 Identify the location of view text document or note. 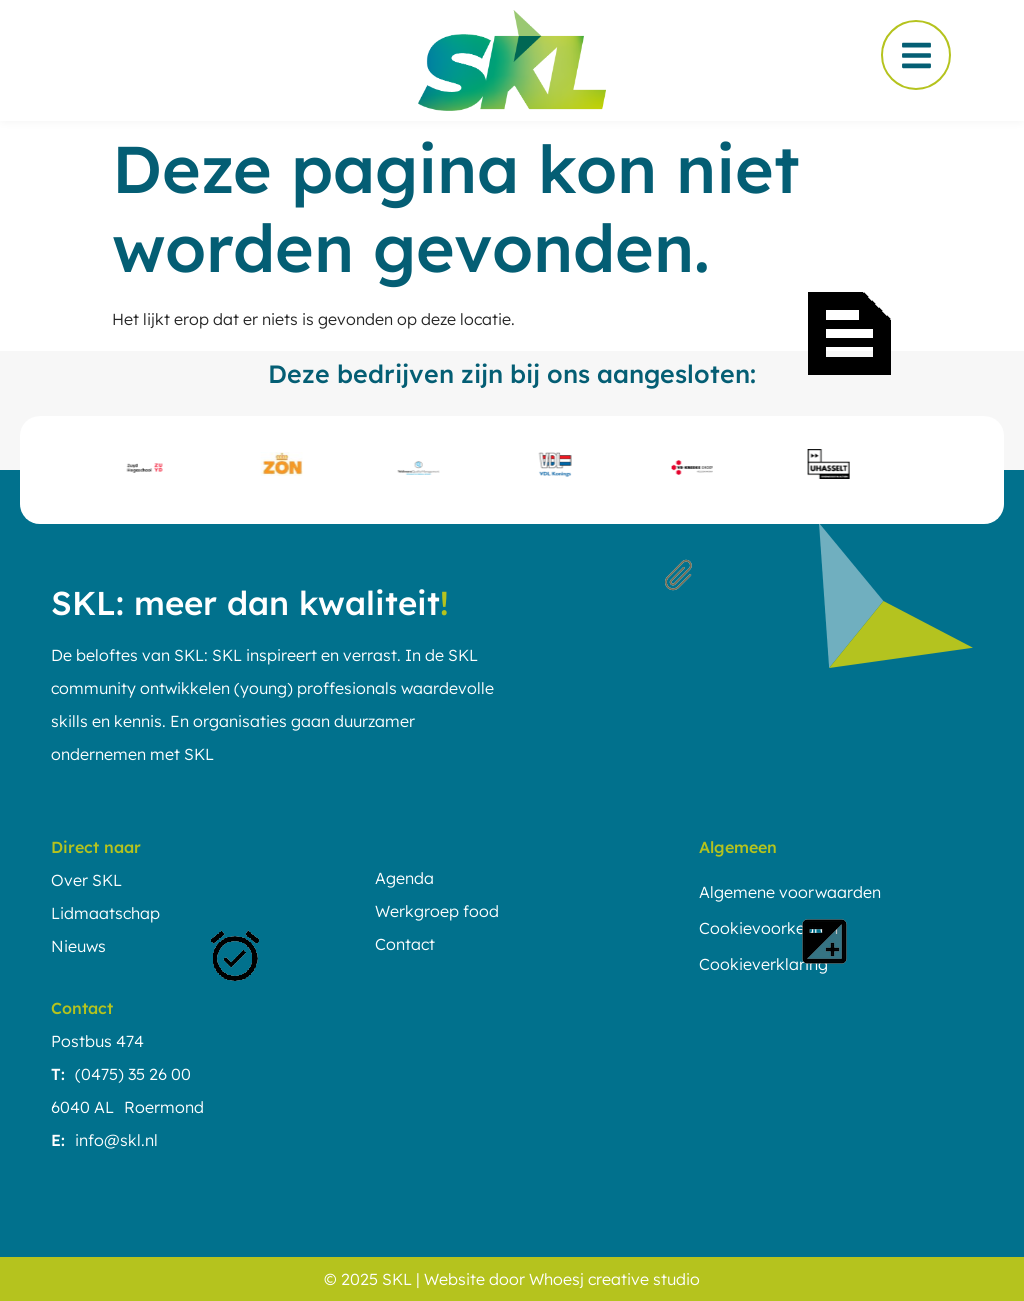
(849, 333).